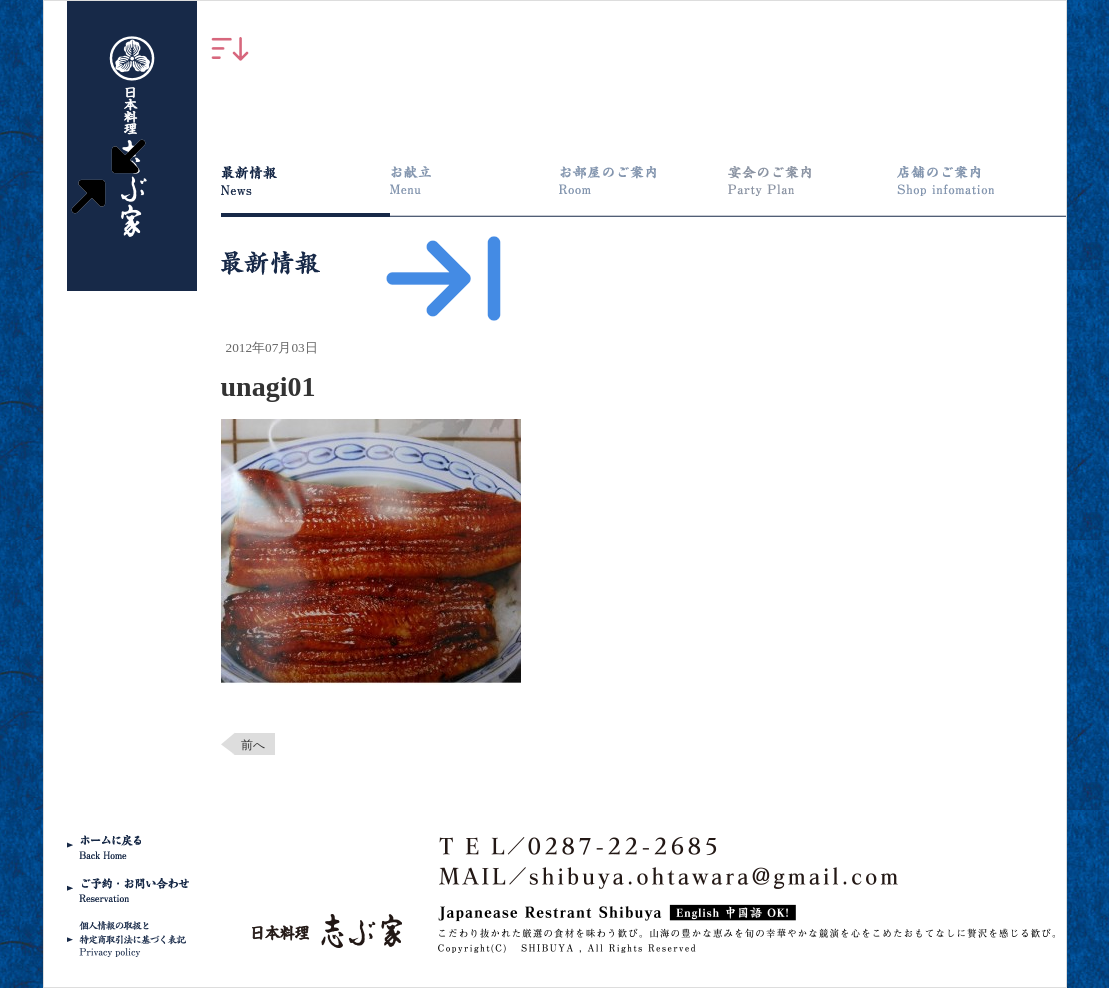 The width and height of the screenshot is (1109, 988). I want to click on move to next tab, so click(445, 278).